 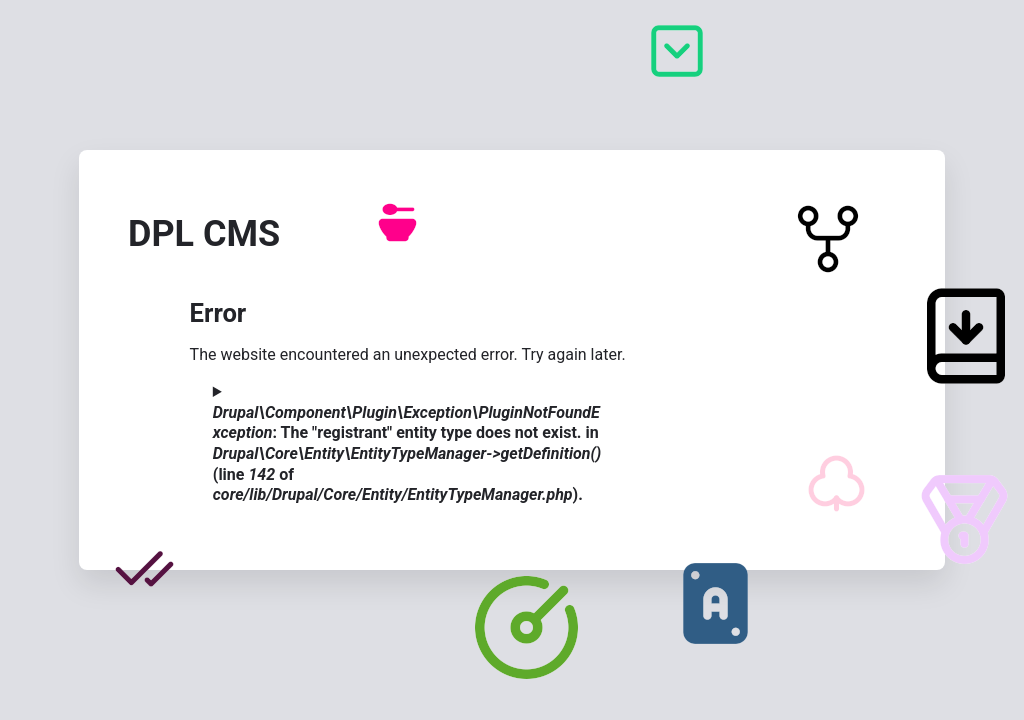 What do you see at coordinates (144, 569) in the screenshot?
I see `message has been read or seen` at bounding box center [144, 569].